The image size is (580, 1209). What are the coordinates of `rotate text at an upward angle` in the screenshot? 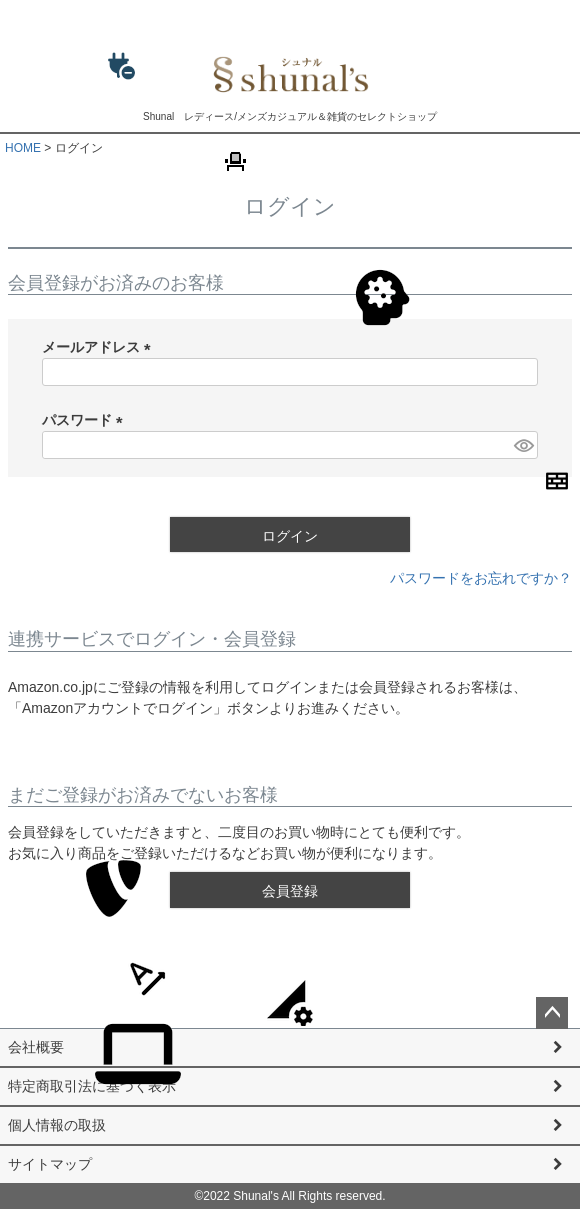 It's located at (147, 978).